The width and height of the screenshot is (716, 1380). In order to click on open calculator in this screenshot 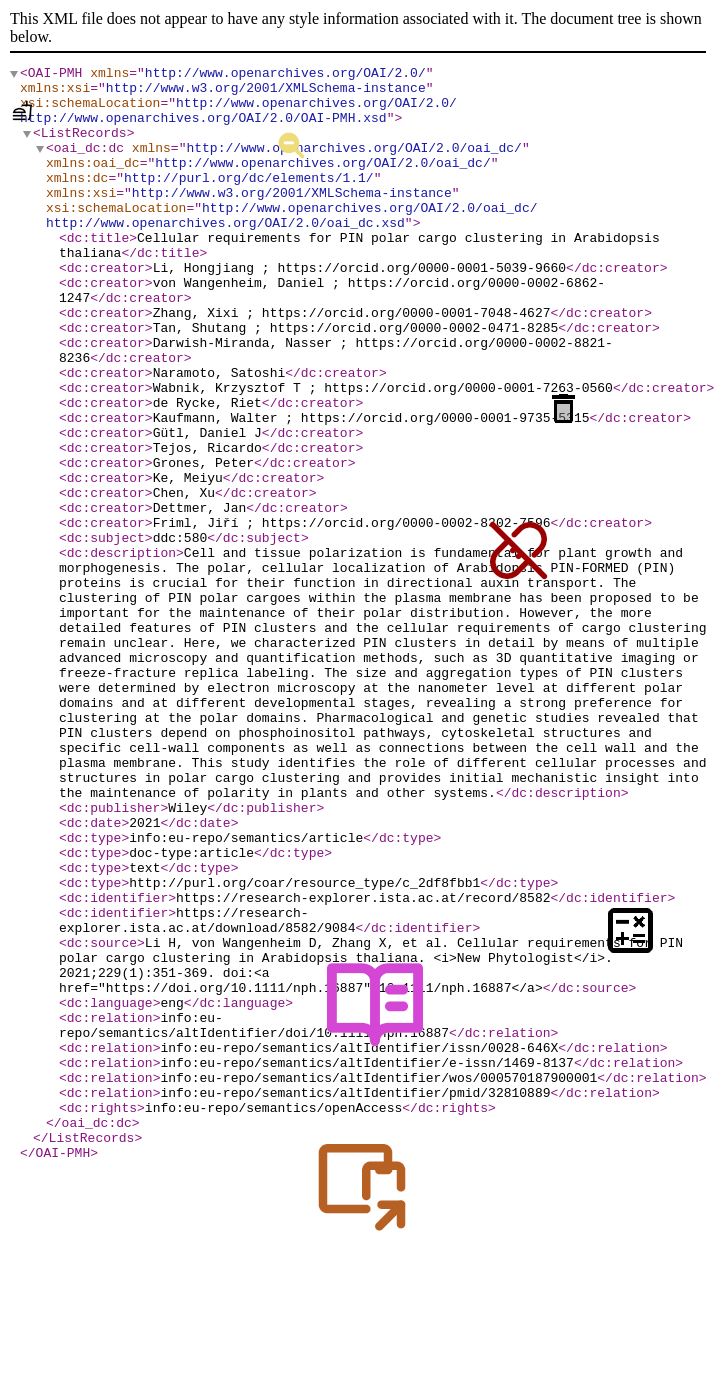, I will do `click(630, 930)`.